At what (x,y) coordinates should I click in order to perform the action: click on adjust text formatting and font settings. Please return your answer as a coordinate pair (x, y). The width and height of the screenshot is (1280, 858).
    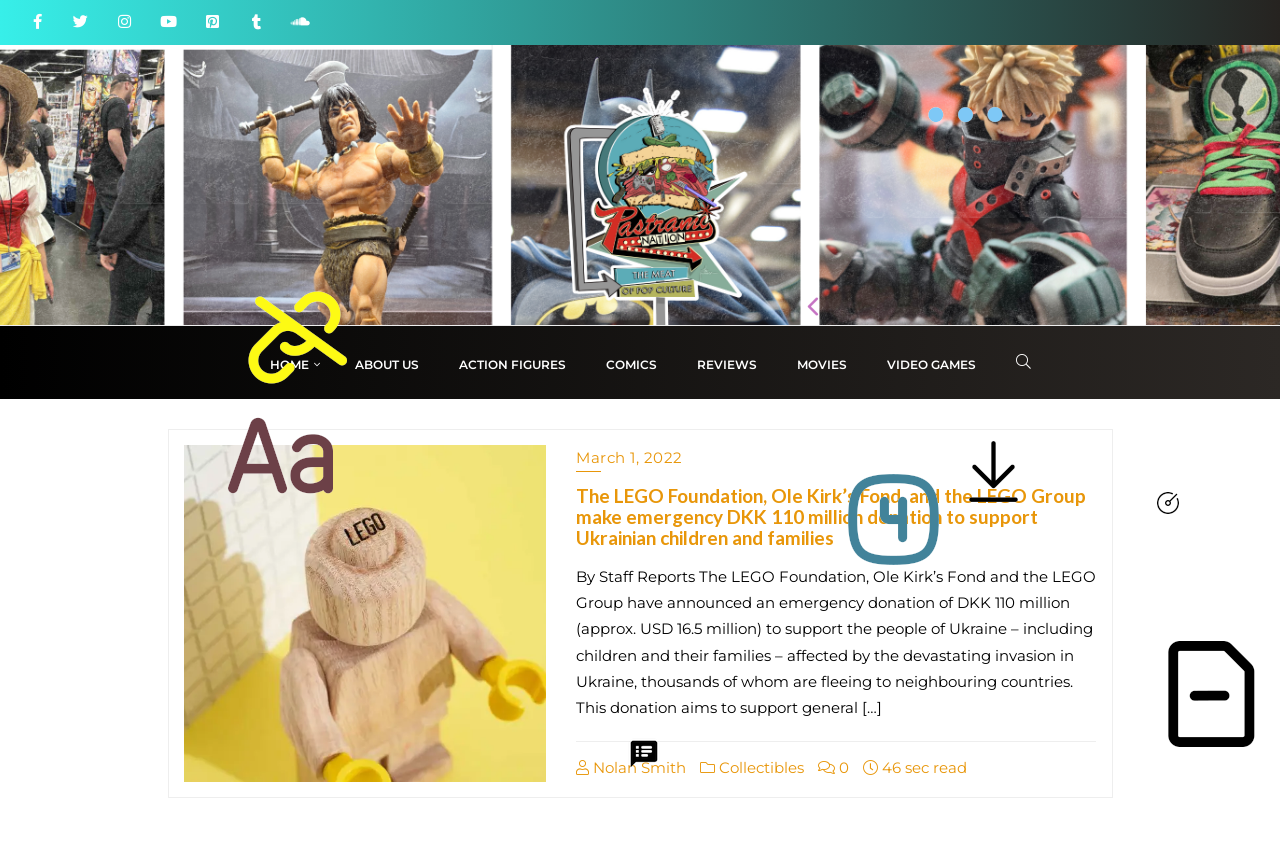
    Looking at the image, I should click on (280, 460).